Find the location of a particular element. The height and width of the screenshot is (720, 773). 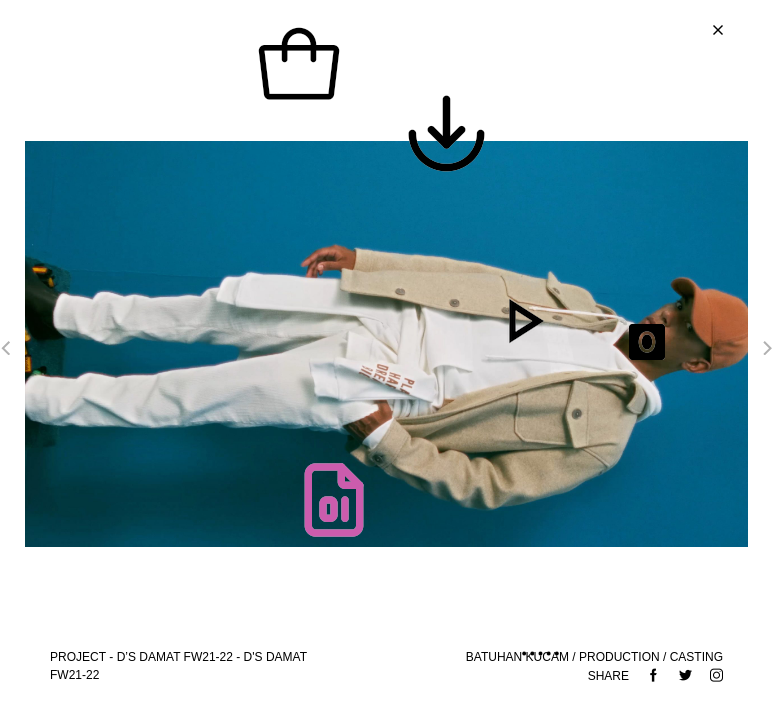

view your shopping bag is located at coordinates (299, 68).